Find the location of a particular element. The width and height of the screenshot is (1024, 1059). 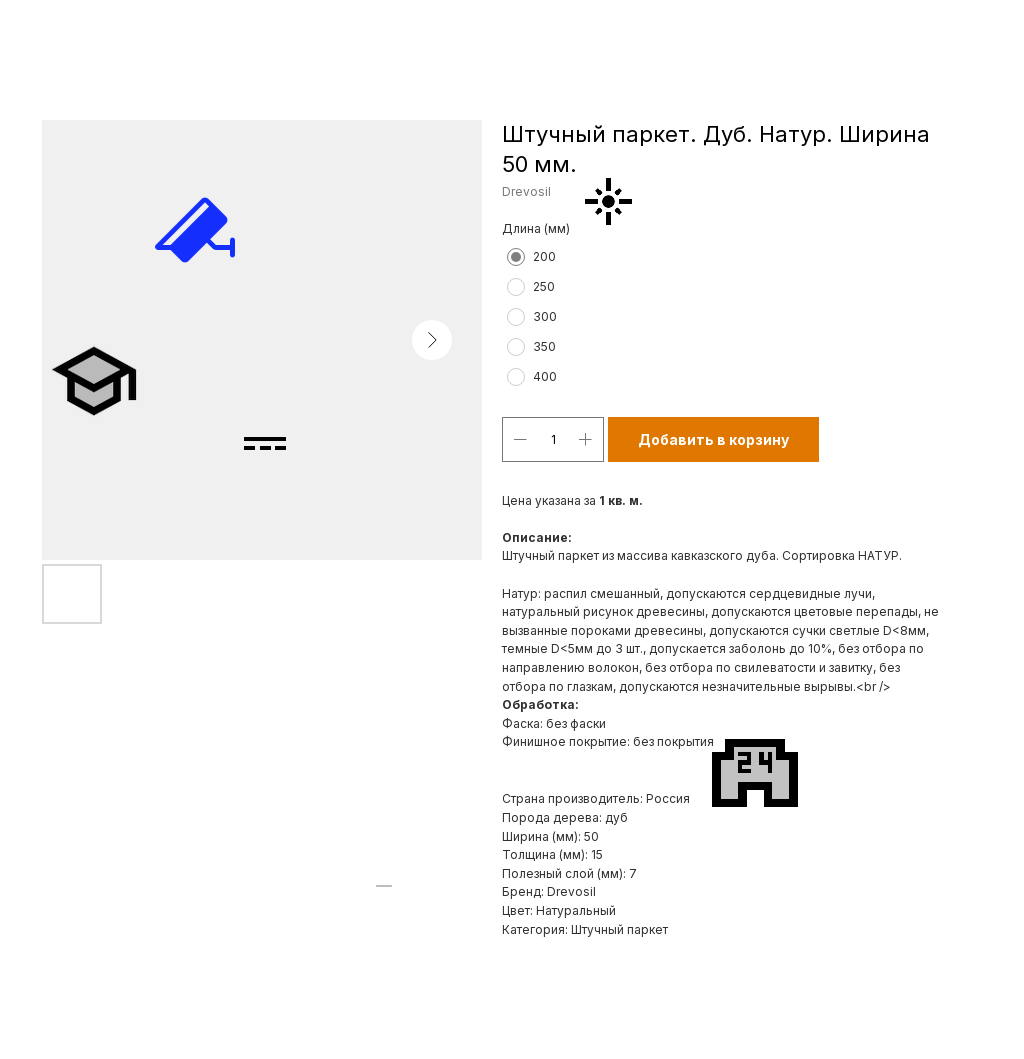

decrease quantity or value is located at coordinates (384, 886).